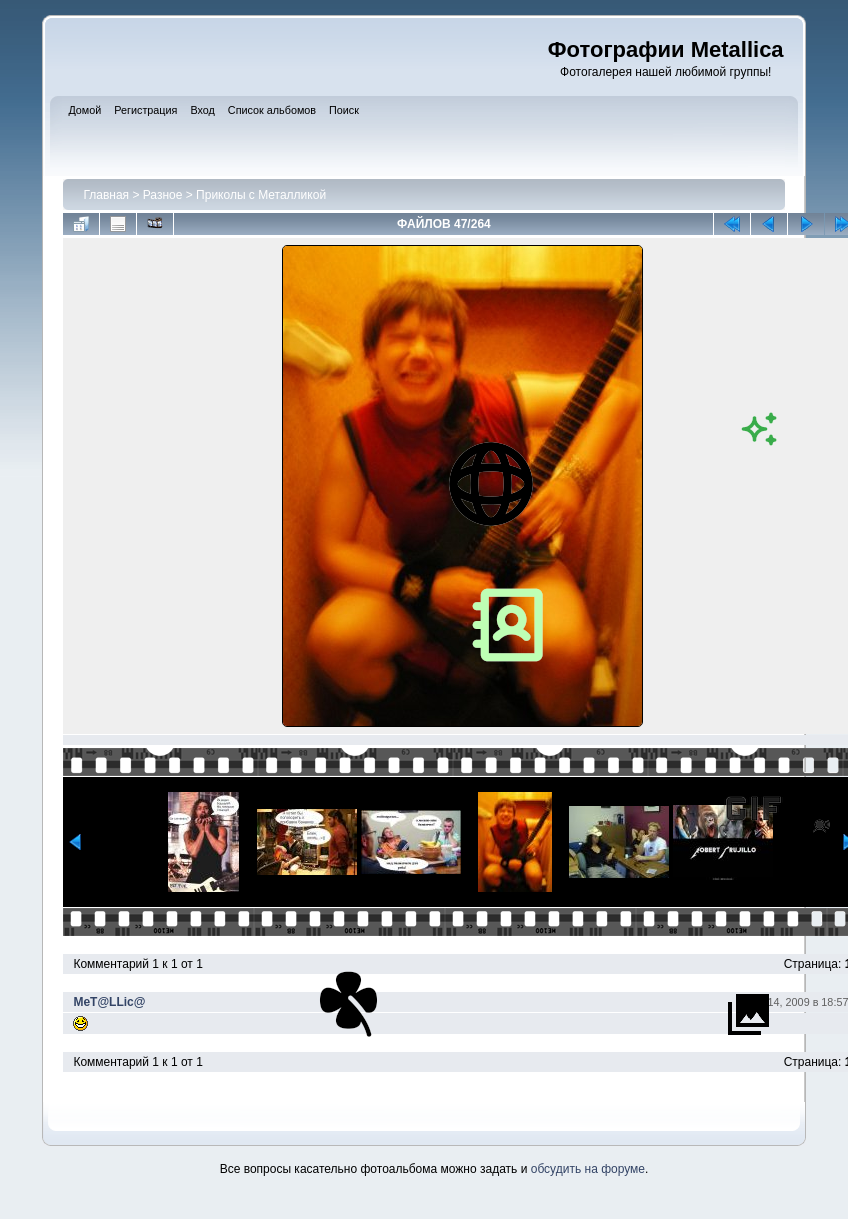 This screenshot has height=1219, width=848. I want to click on indicates a lucky or bonus reward, so click(348, 1002).